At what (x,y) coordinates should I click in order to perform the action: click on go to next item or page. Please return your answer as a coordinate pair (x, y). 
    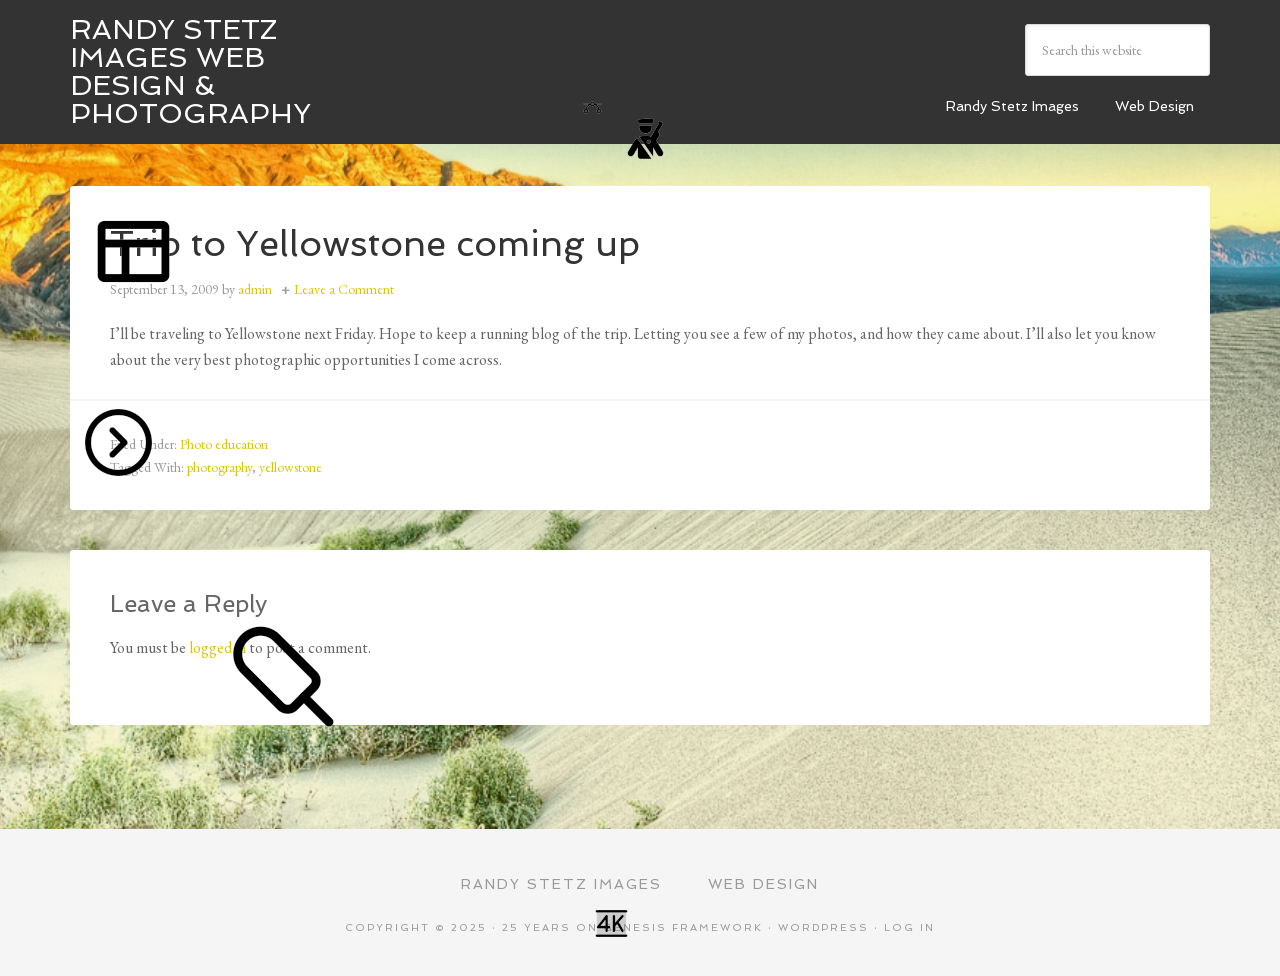
    Looking at the image, I should click on (118, 442).